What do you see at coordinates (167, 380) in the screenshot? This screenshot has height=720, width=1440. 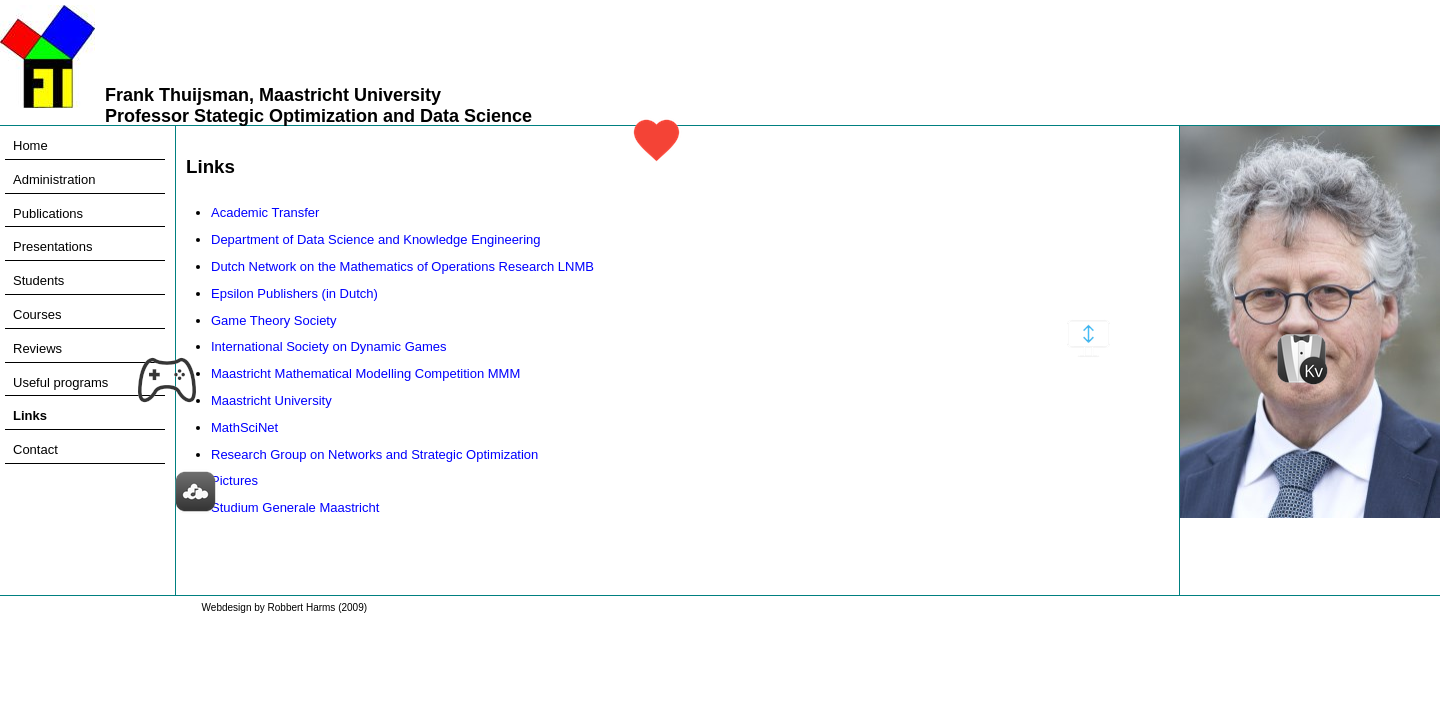 I see `access games and gaming applications` at bounding box center [167, 380].